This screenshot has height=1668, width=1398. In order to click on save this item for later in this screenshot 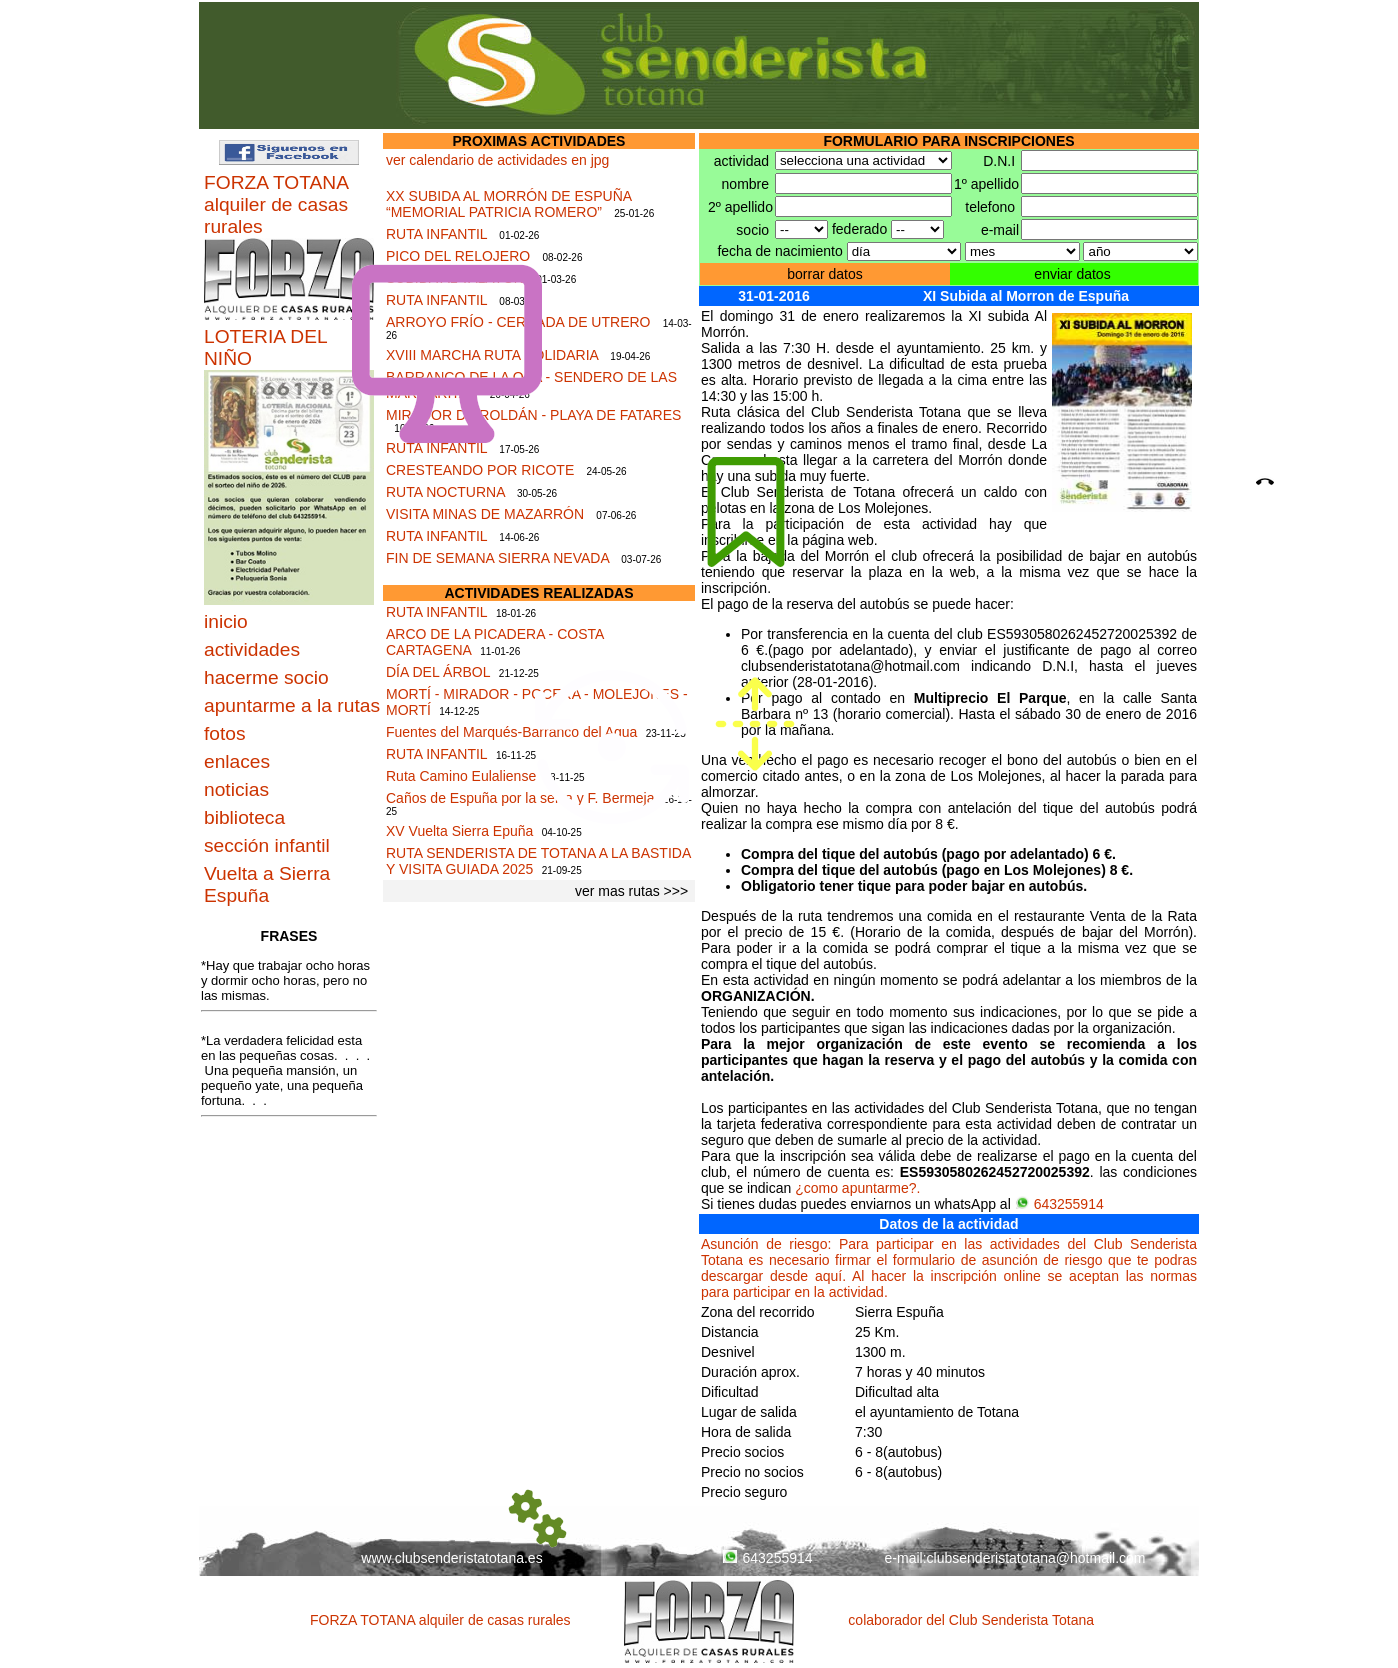, I will do `click(746, 512)`.